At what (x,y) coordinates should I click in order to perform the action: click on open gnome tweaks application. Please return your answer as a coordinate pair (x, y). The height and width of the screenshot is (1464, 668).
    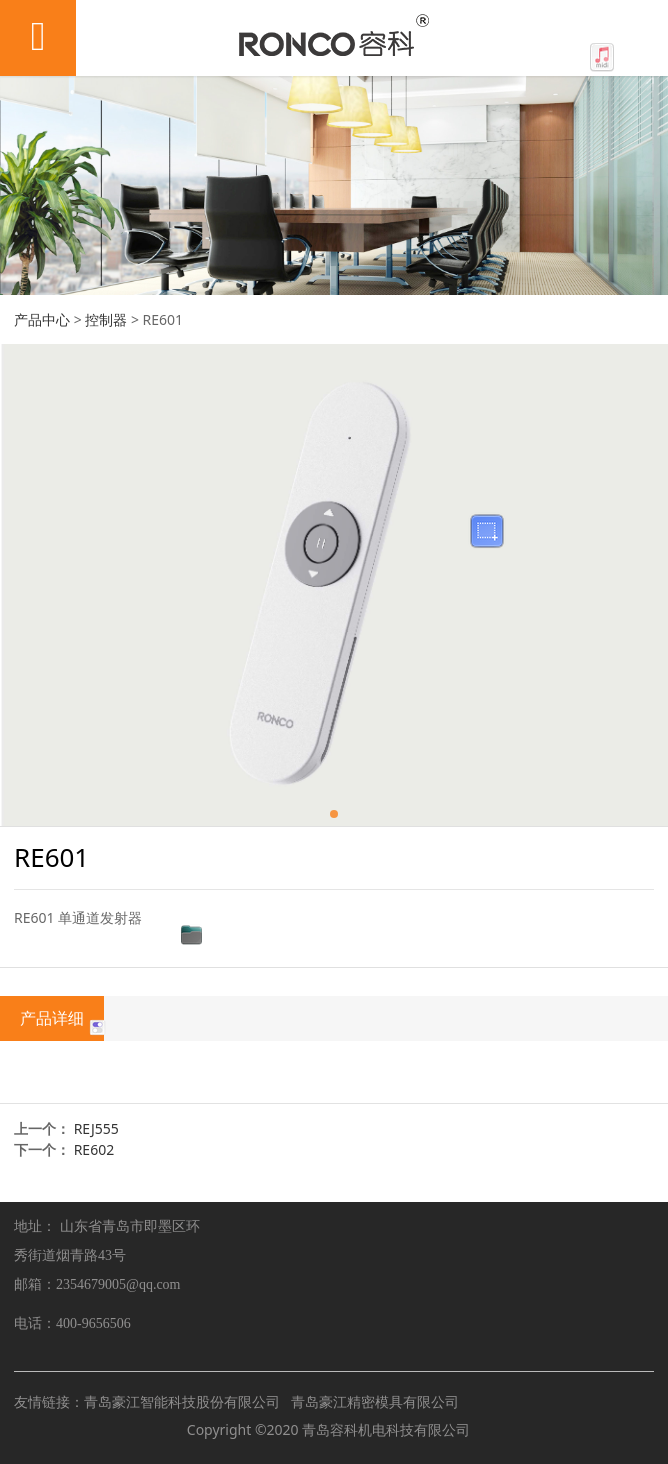
    Looking at the image, I should click on (97, 1027).